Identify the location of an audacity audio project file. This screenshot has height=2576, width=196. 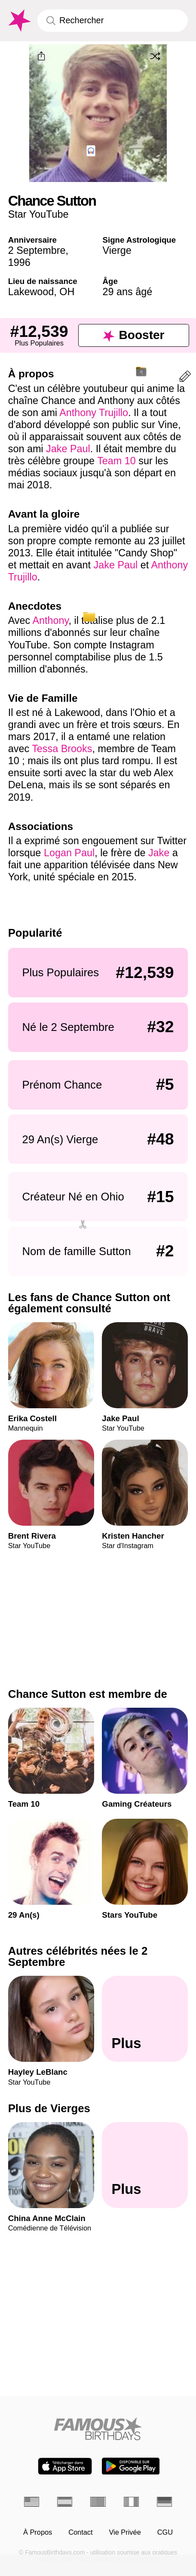
(91, 151).